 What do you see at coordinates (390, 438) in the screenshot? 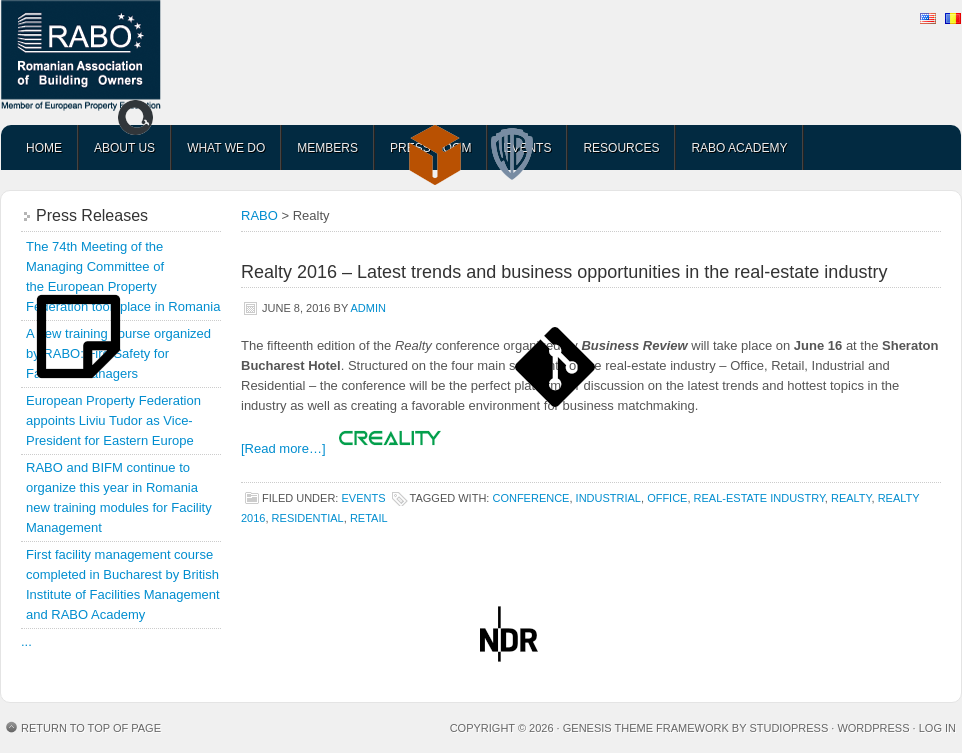
I see `creality brand logo` at bounding box center [390, 438].